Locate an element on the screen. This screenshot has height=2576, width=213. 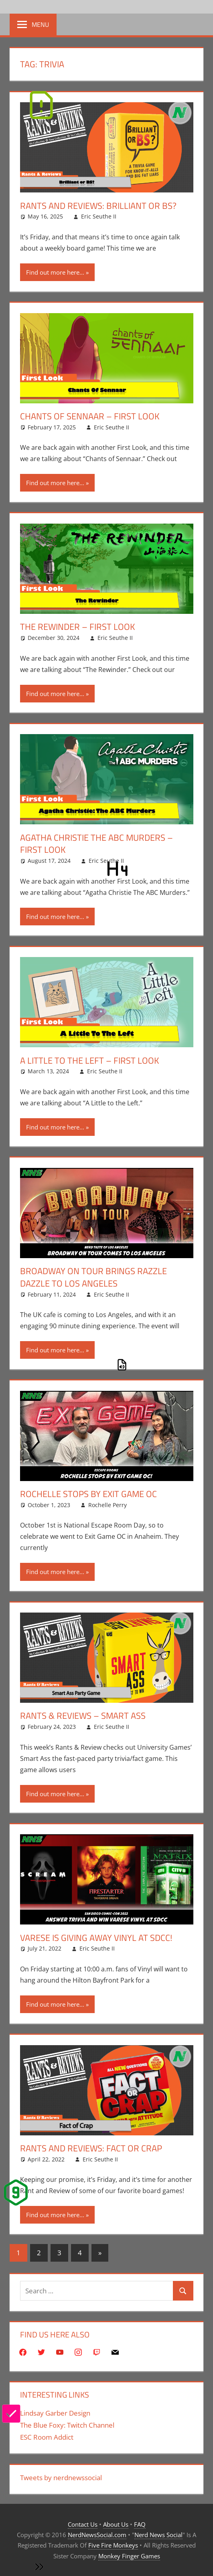
indicates a file with an error or issue is located at coordinates (41, 105).